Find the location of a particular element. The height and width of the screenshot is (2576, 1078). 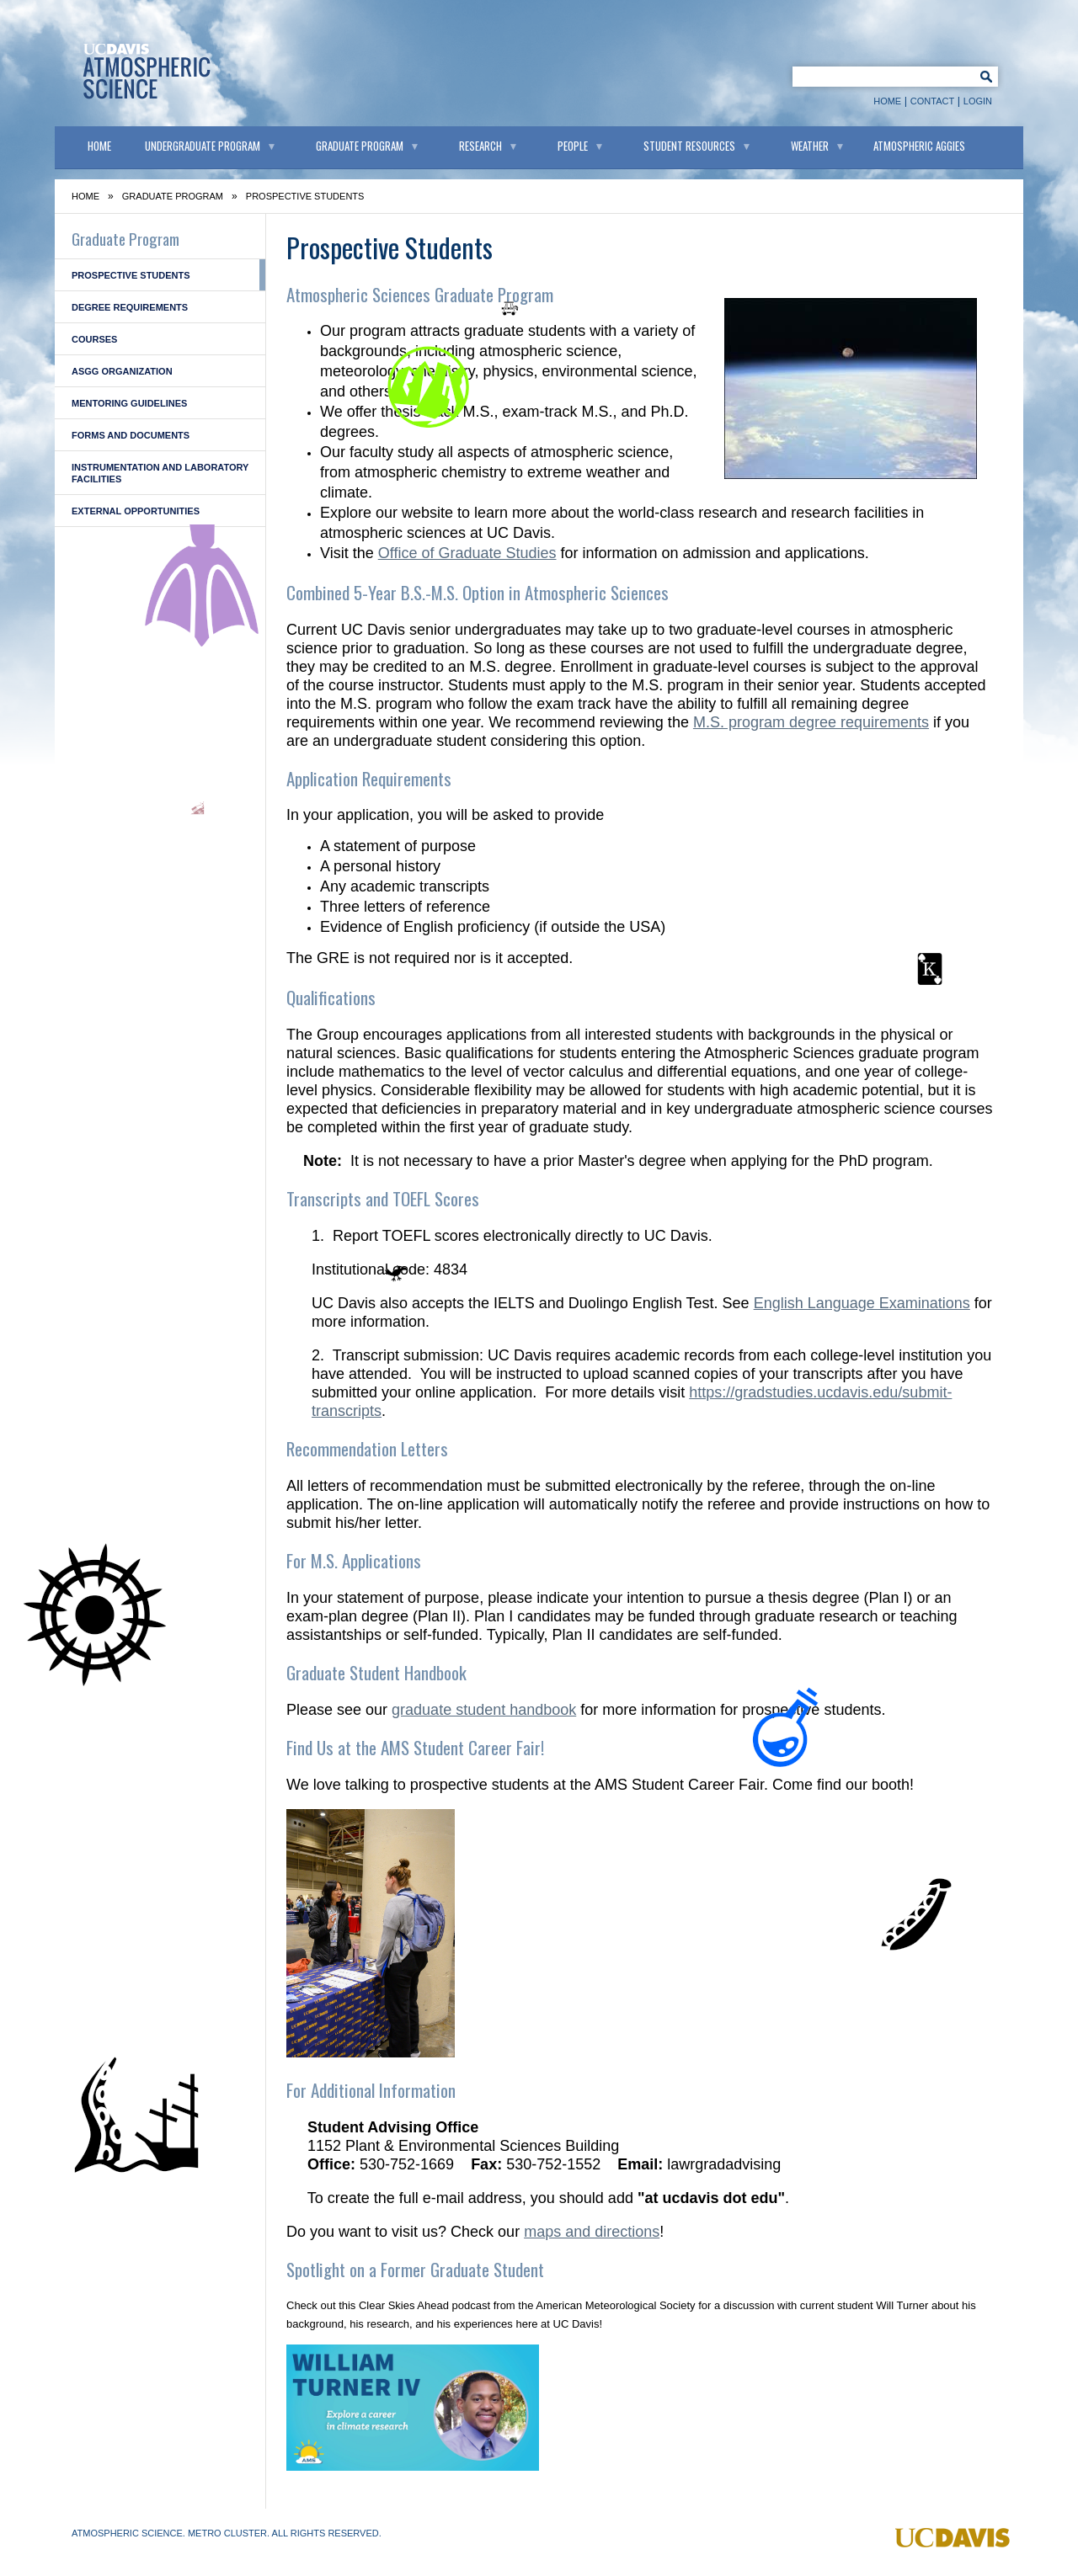

sun or light-based ability icon in a game interface is located at coordinates (94, 1615).